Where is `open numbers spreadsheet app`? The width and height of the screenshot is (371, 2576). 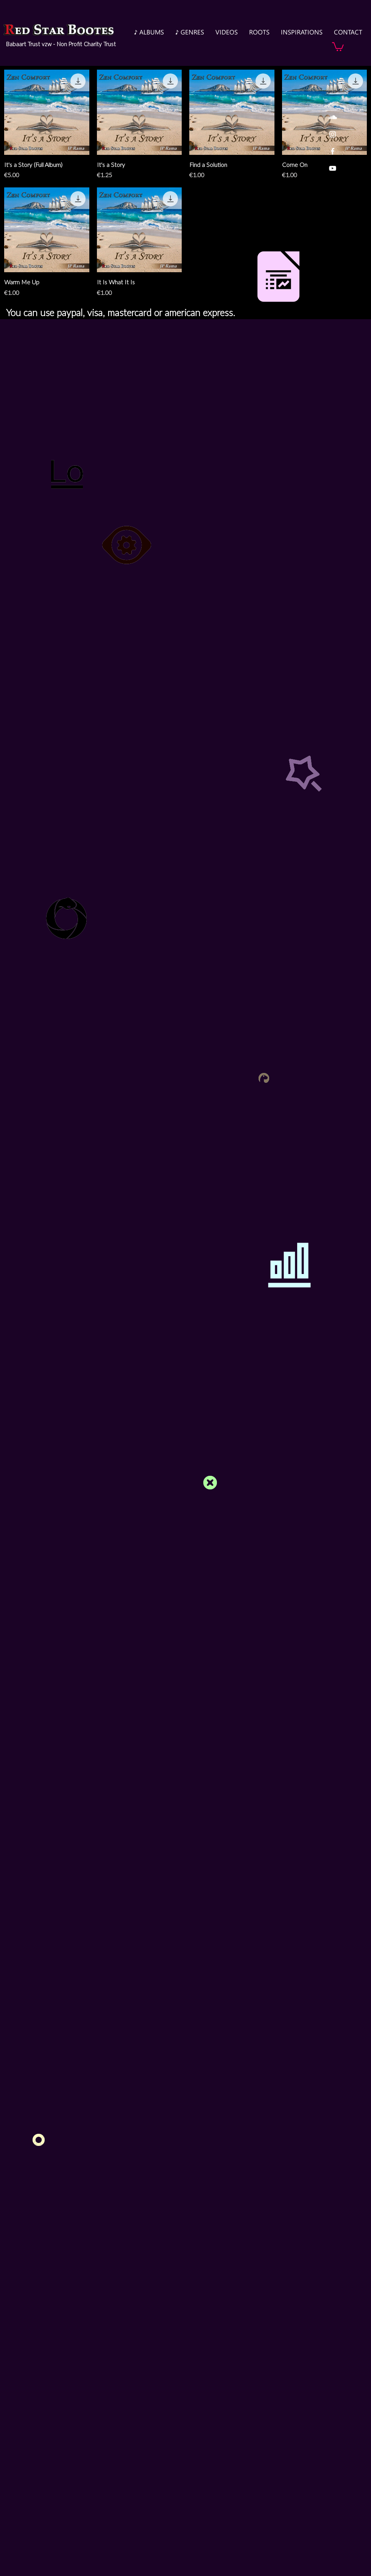
open numbers spreadsheet app is located at coordinates (288, 1265).